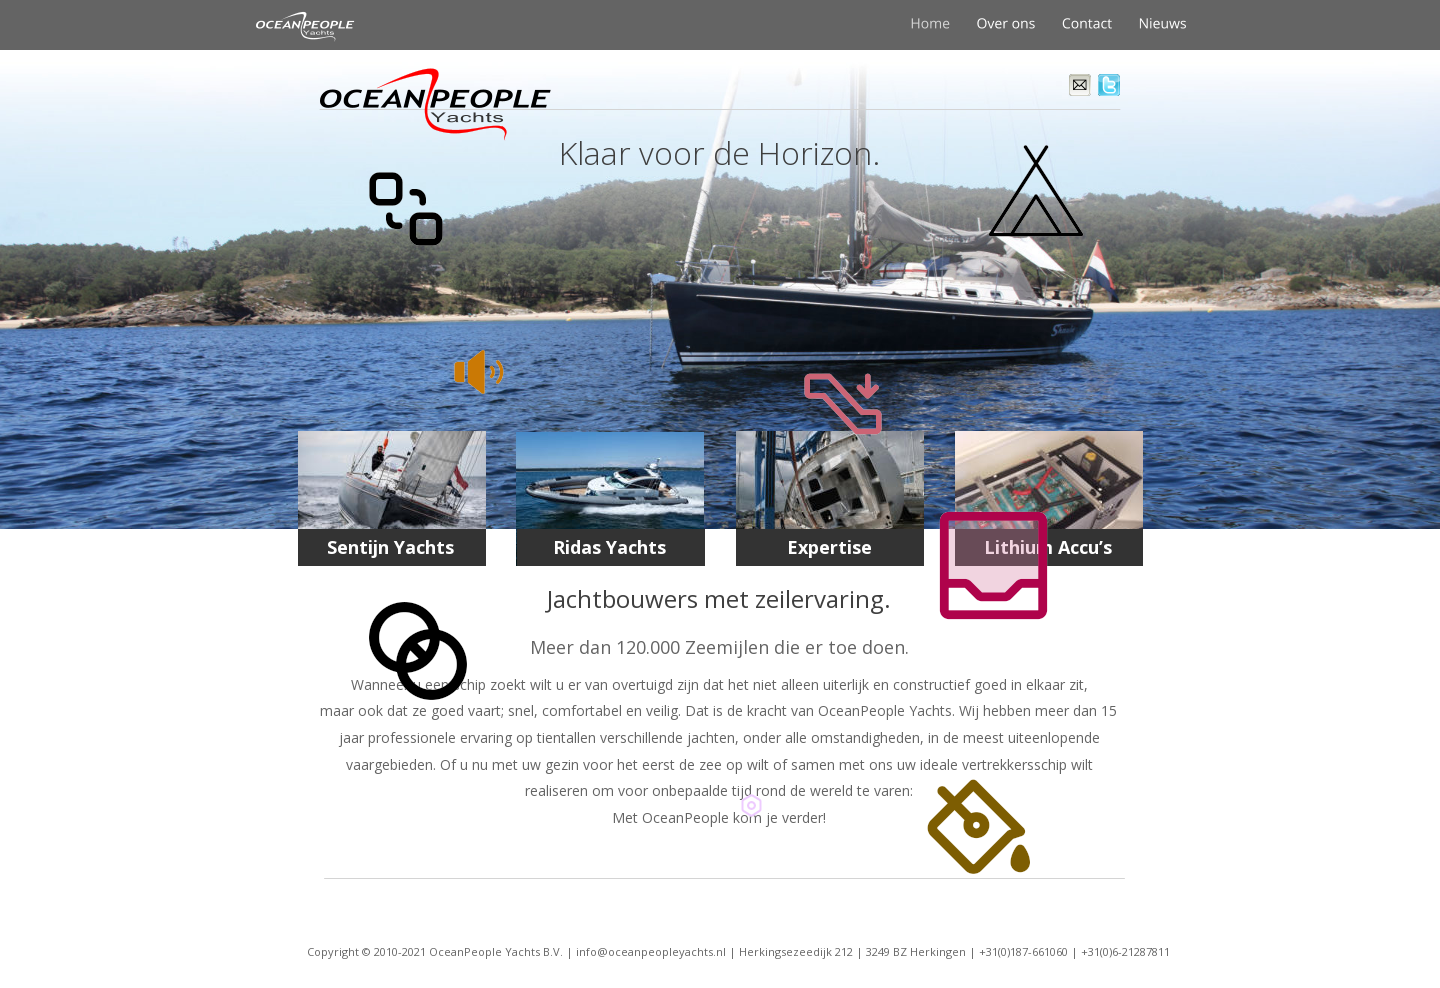 This screenshot has height=988, width=1440. Describe the element at coordinates (1036, 196) in the screenshot. I see `access camping or outdoor accommodation options` at that location.